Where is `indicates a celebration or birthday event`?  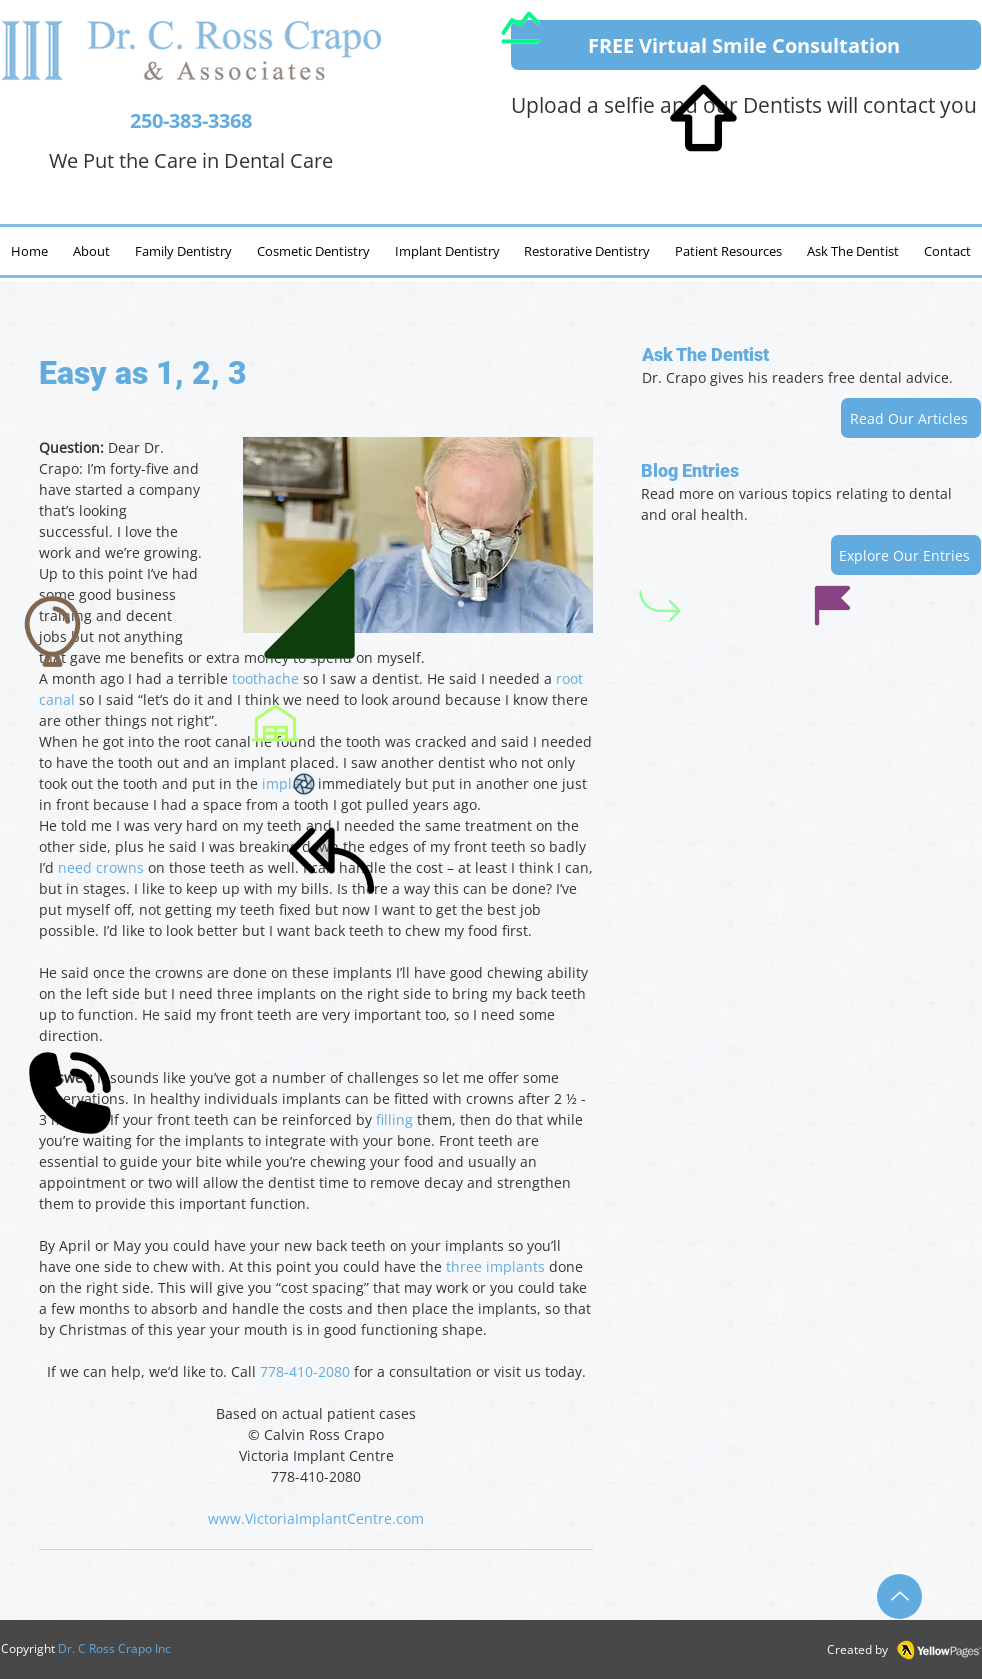 indicates a celebration or birthday event is located at coordinates (52, 631).